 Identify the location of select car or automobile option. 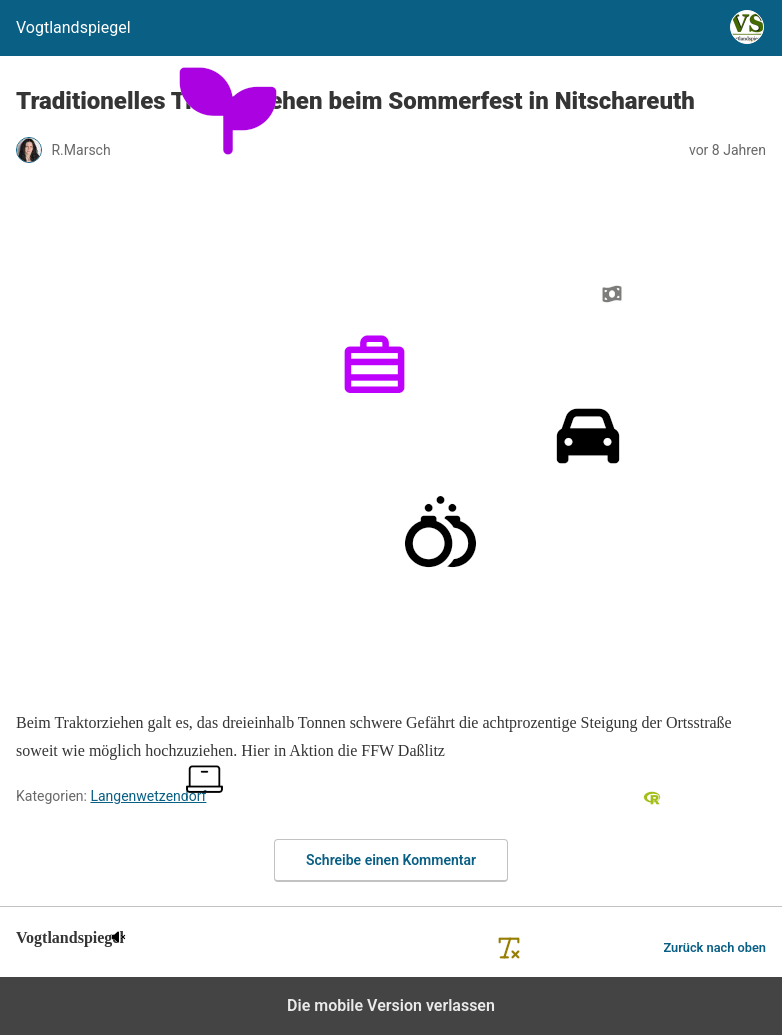
(588, 436).